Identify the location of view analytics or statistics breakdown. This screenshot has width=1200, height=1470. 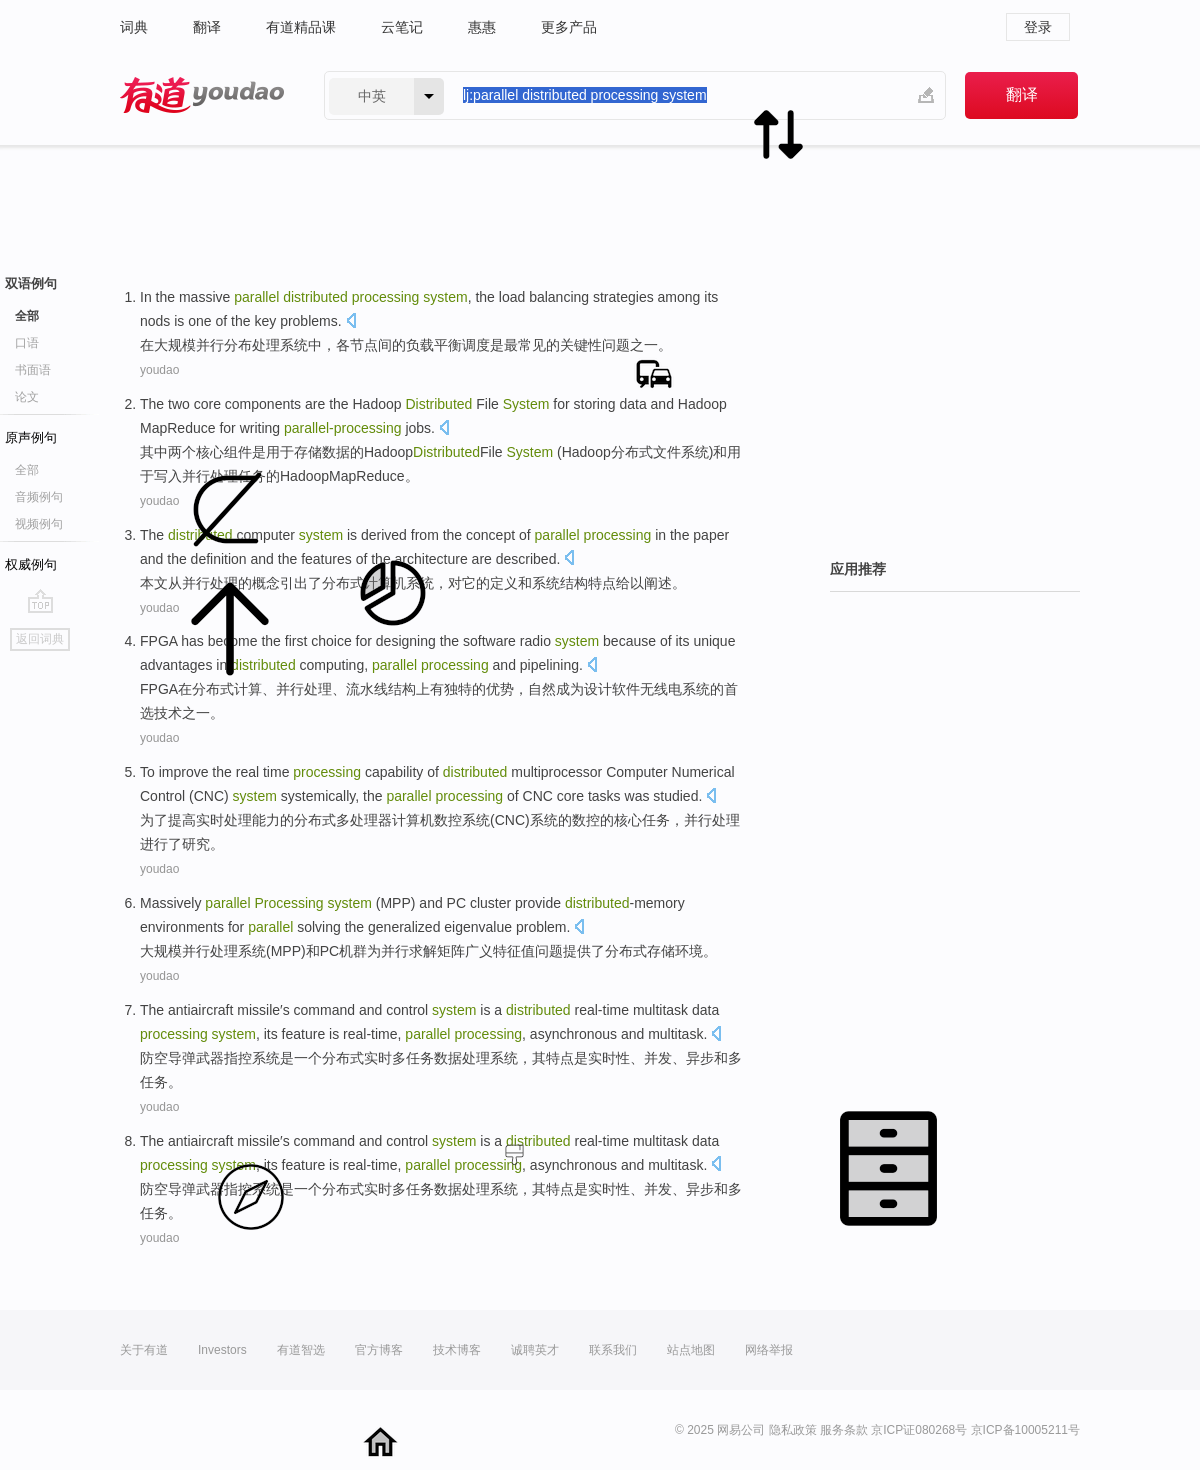
(393, 593).